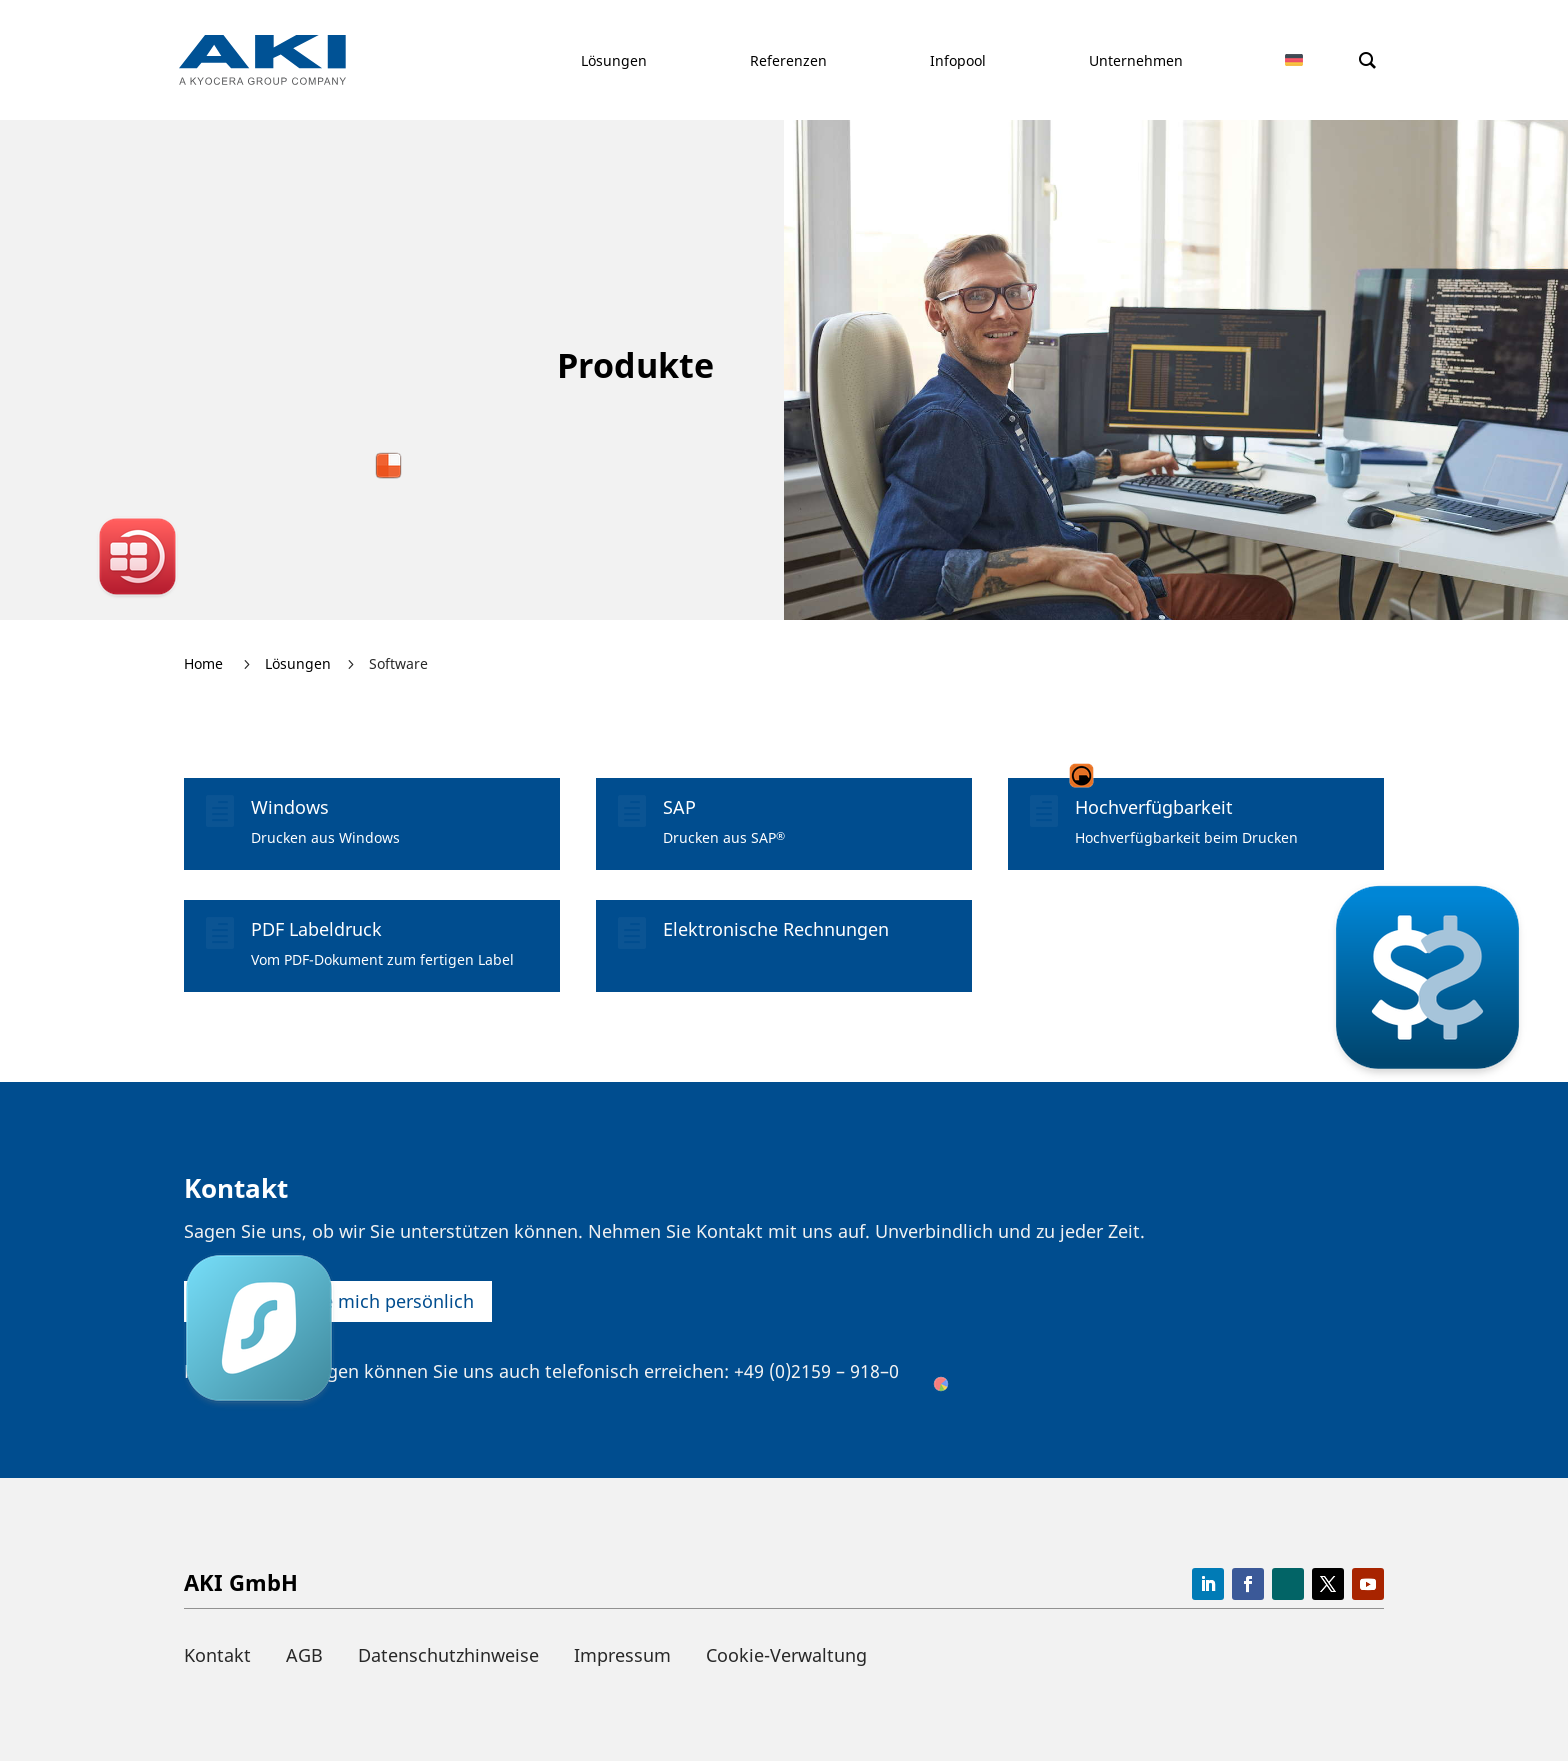 This screenshot has height=1761, width=1568. I want to click on open budgie desktop window previews app, so click(137, 556).